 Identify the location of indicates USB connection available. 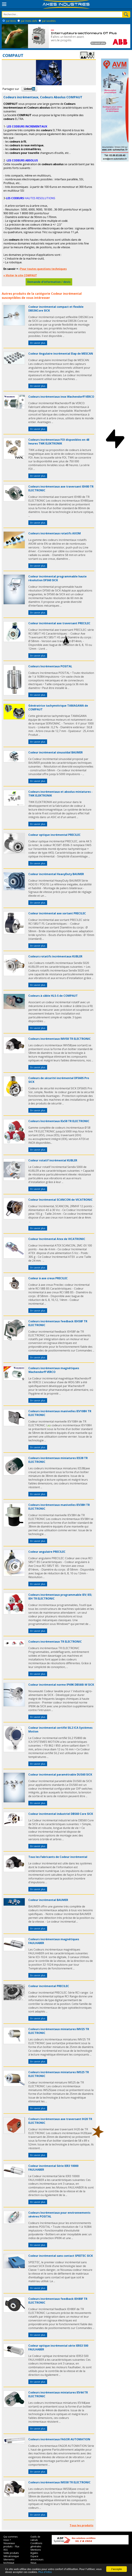
(49, 1426).